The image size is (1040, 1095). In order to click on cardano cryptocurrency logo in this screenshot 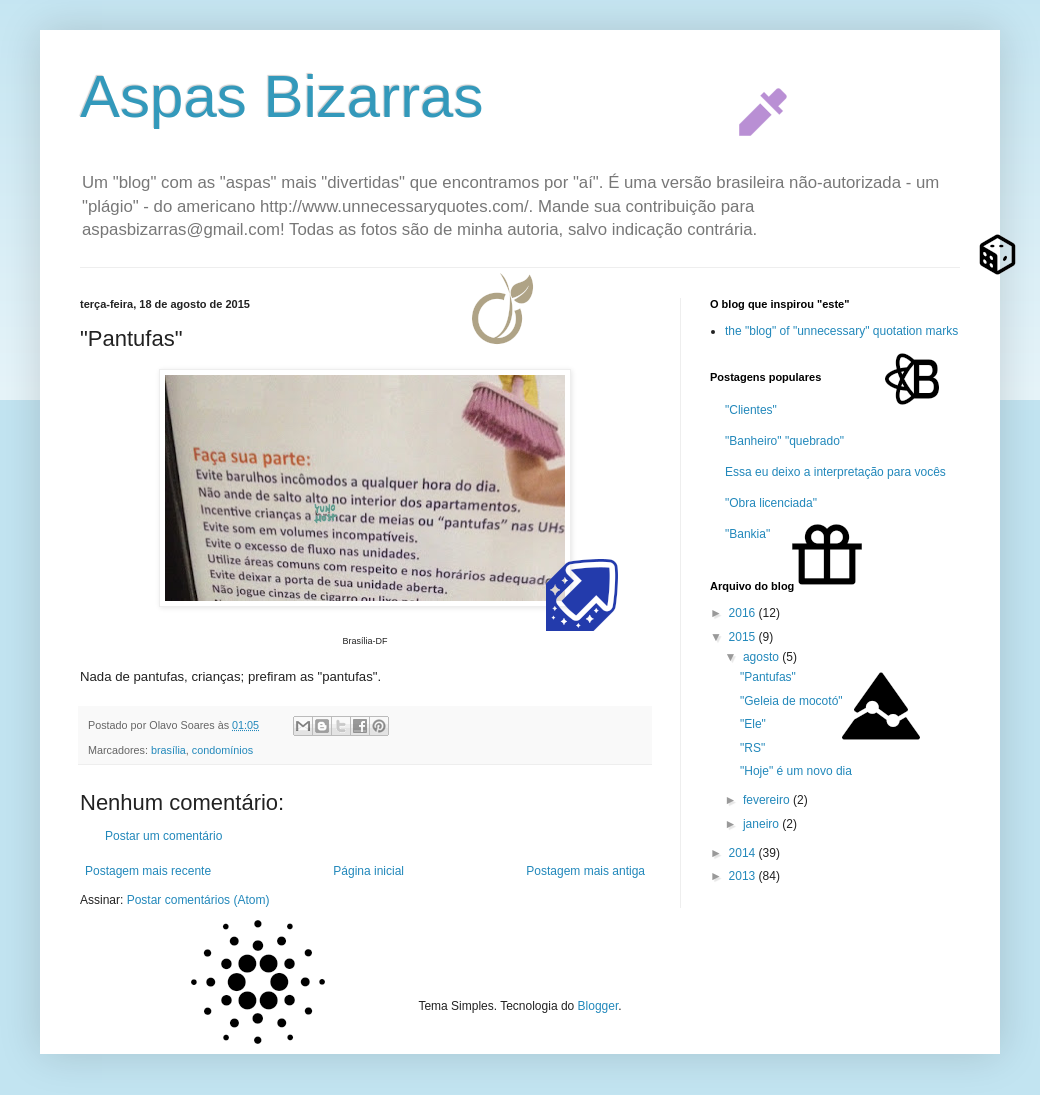, I will do `click(258, 982)`.